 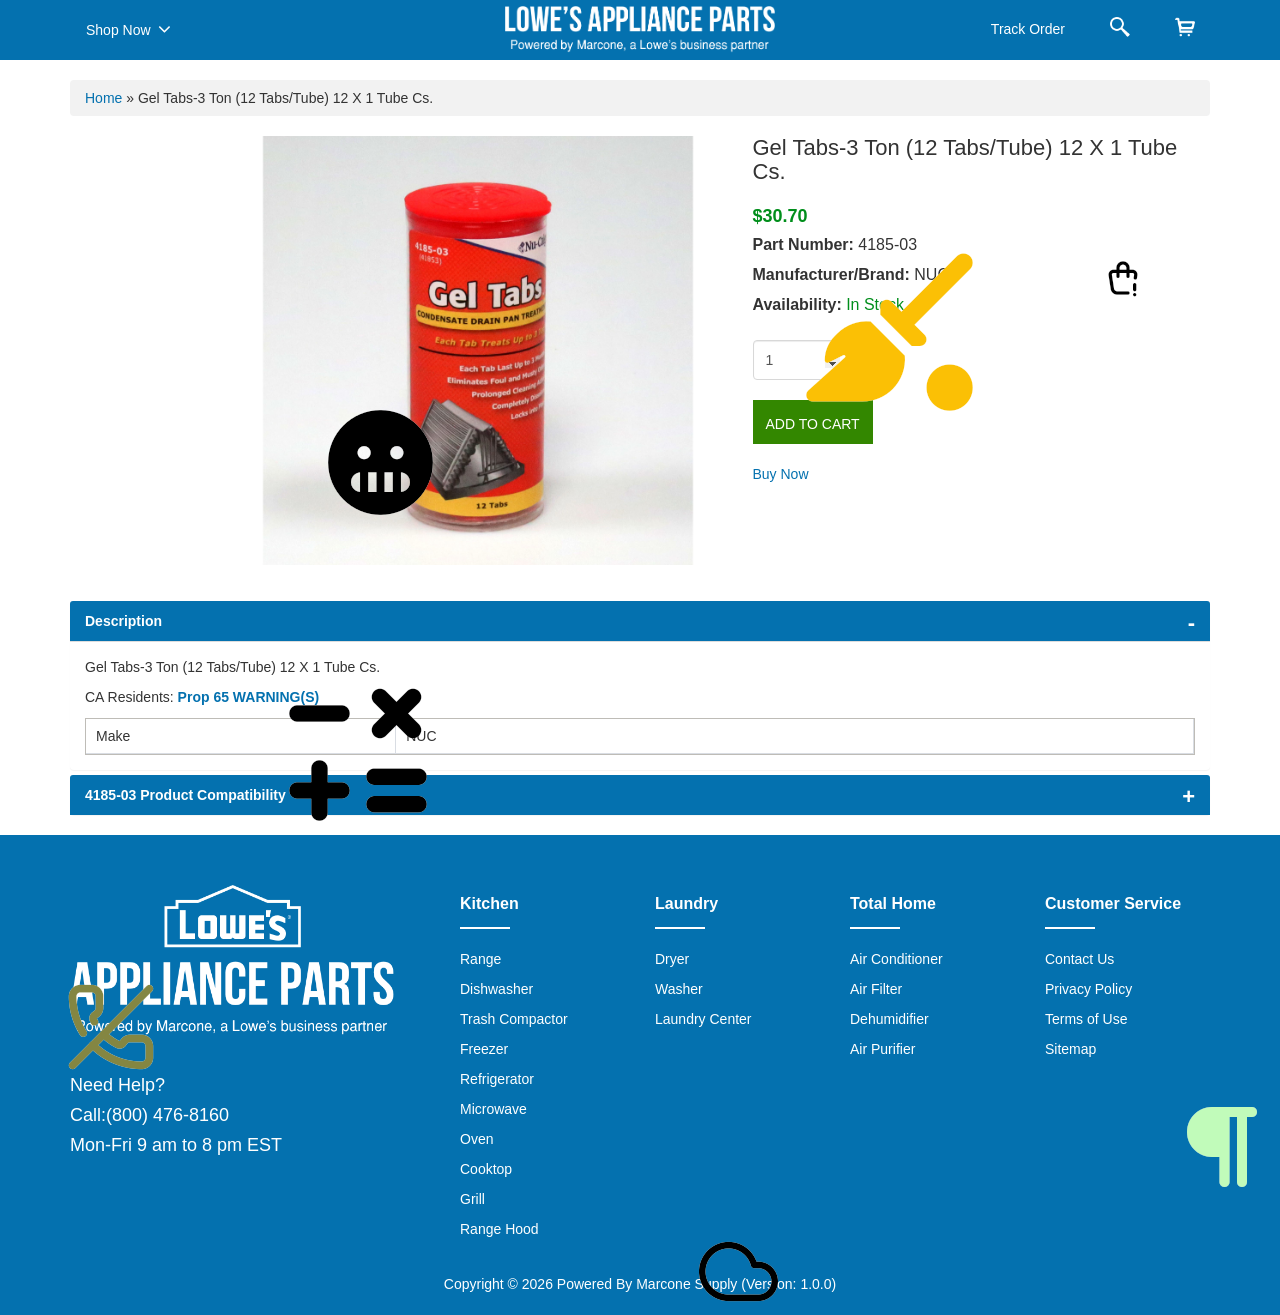 I want to click on access quidditch or broomstick-related games, so click(x=889, y=327).